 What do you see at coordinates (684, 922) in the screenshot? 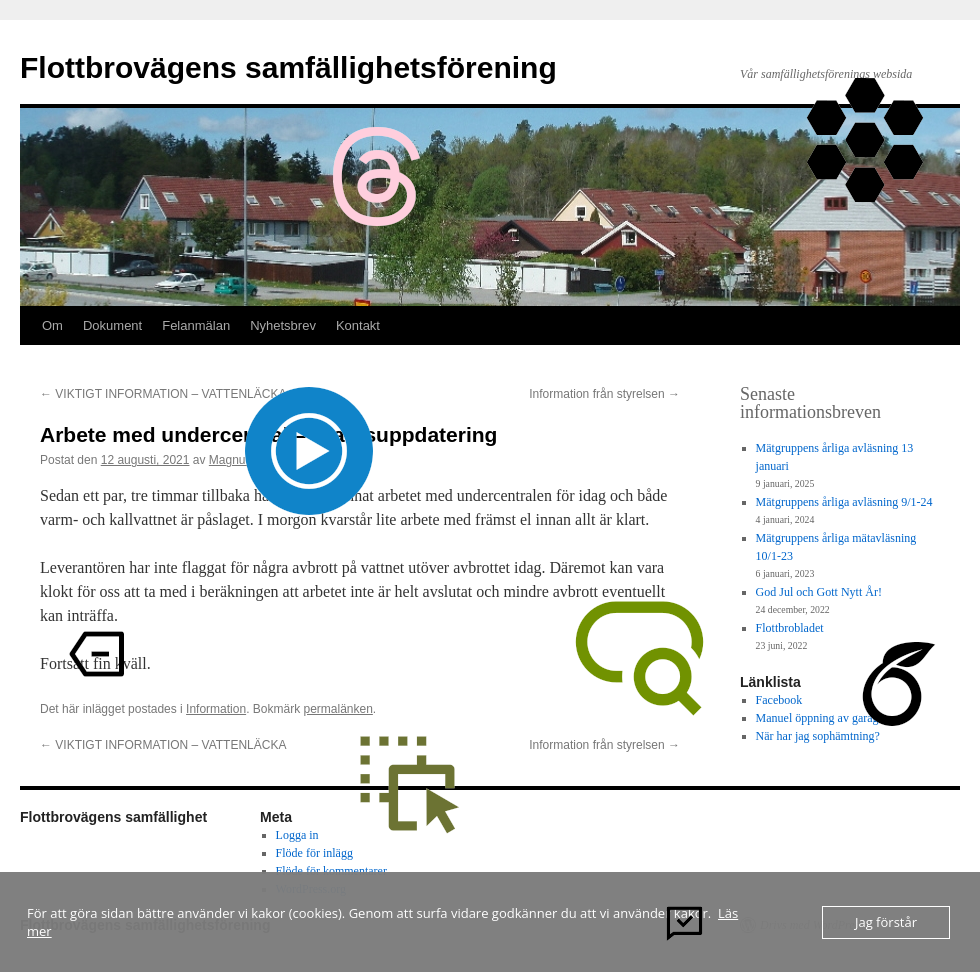
I see `message sent successfully` at bounding box center [684, 922].